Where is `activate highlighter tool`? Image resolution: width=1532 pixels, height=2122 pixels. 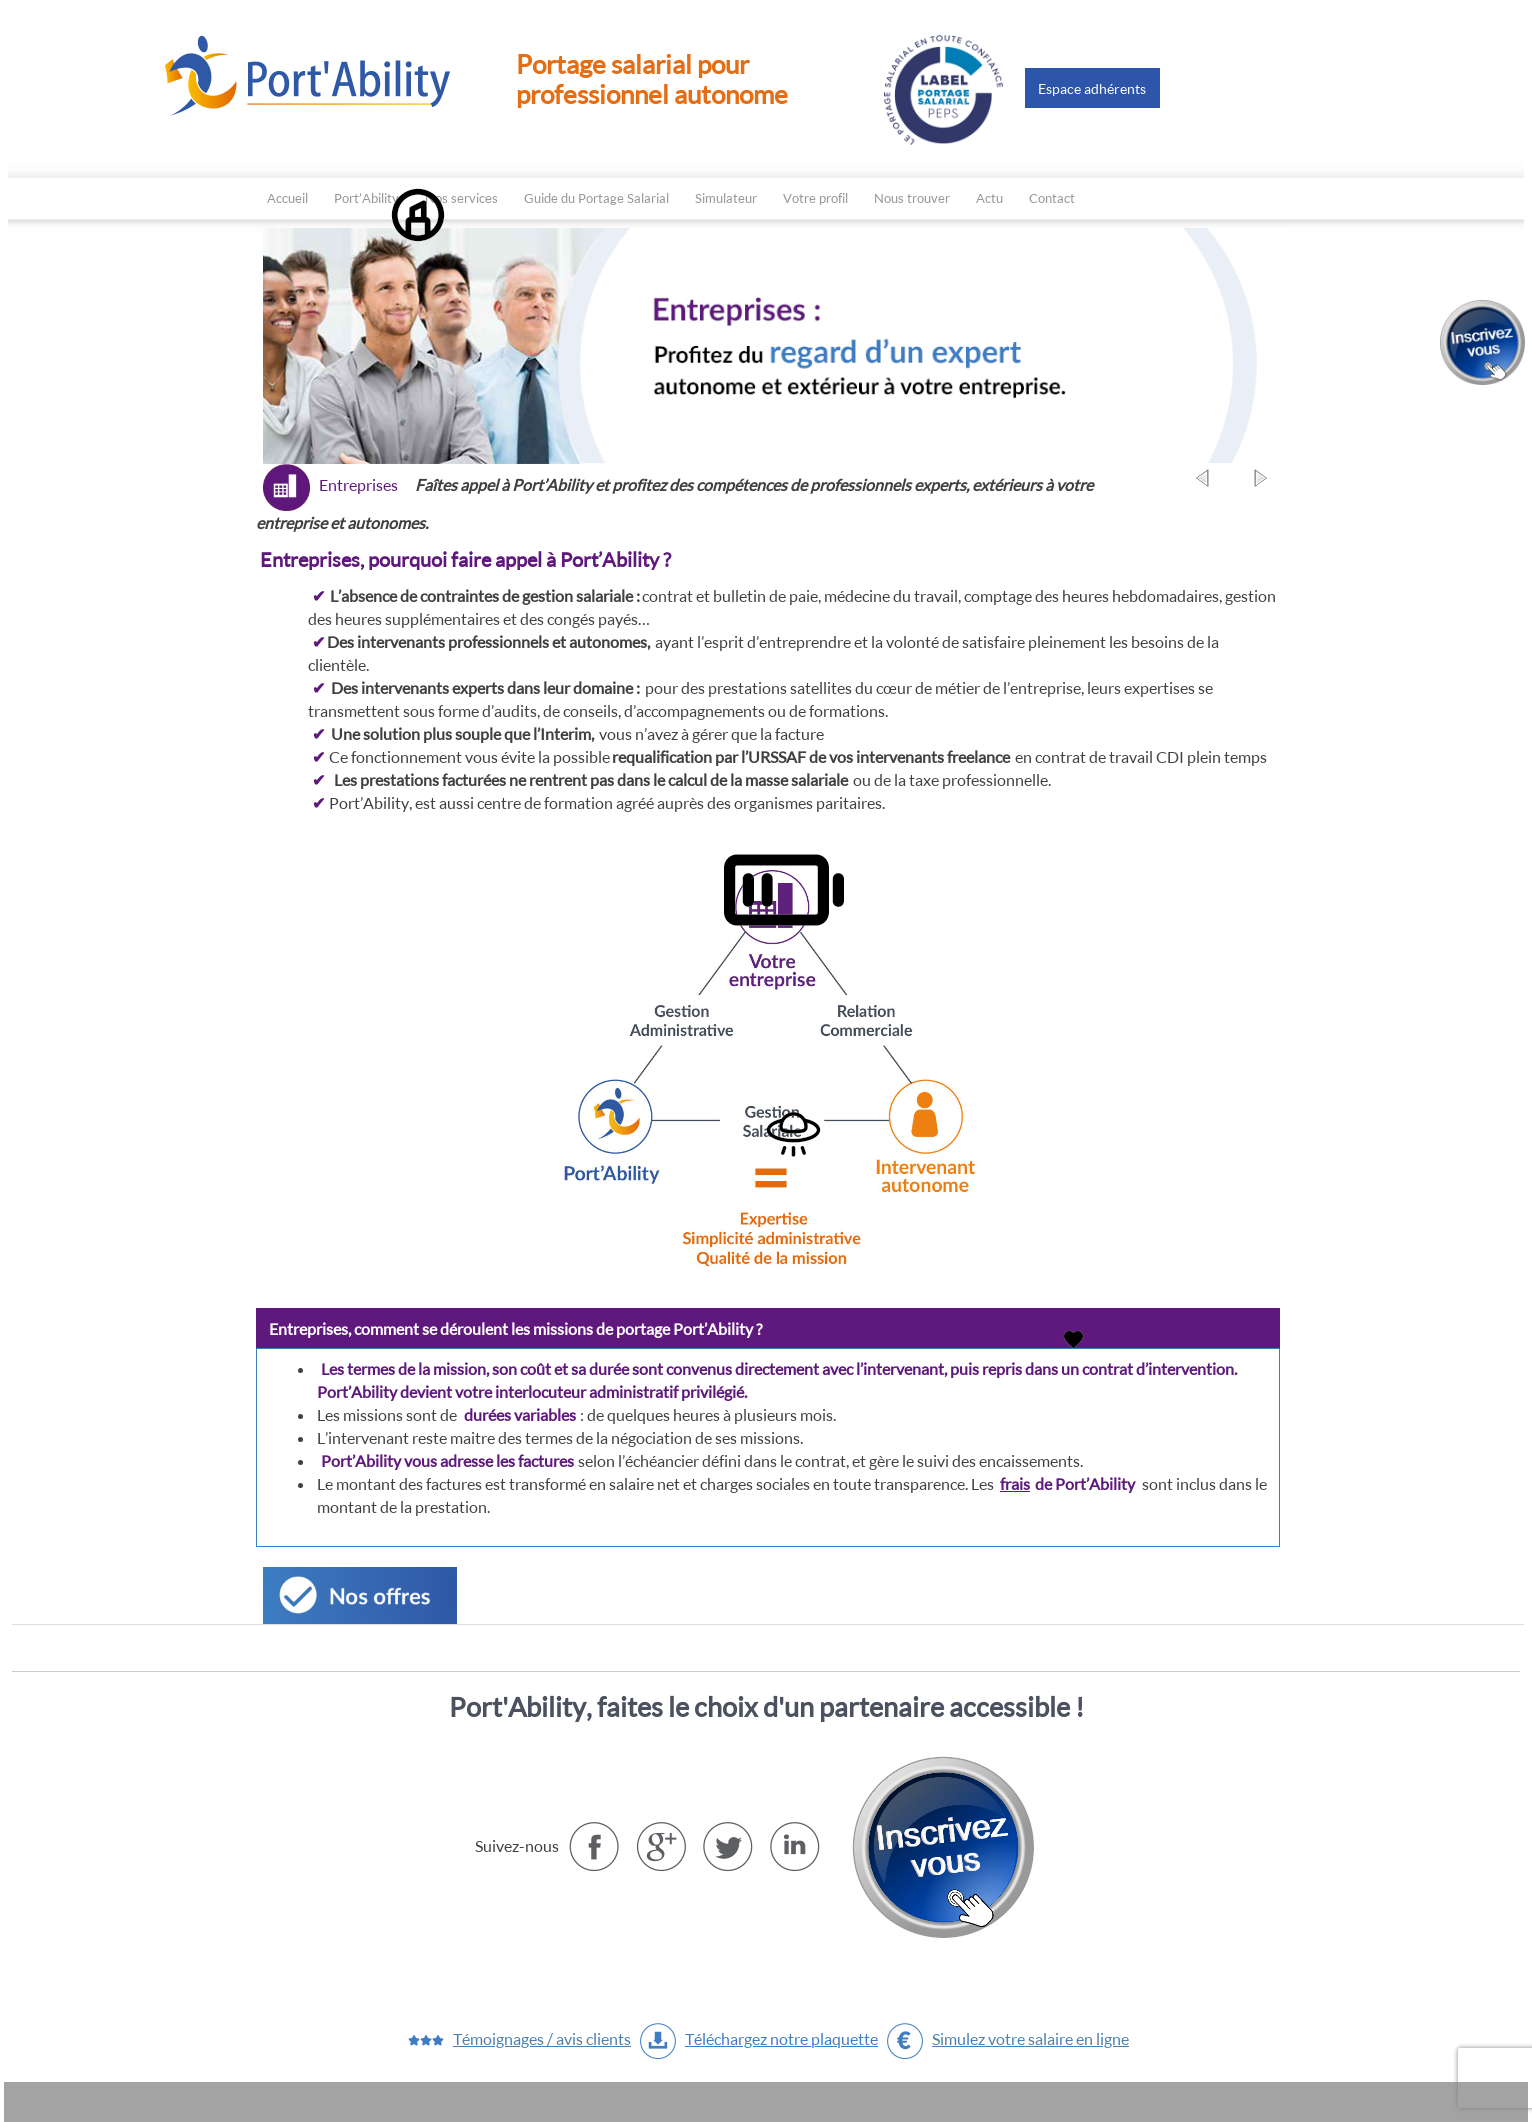 activate highlighter tool is located at coordinates (418, 215).